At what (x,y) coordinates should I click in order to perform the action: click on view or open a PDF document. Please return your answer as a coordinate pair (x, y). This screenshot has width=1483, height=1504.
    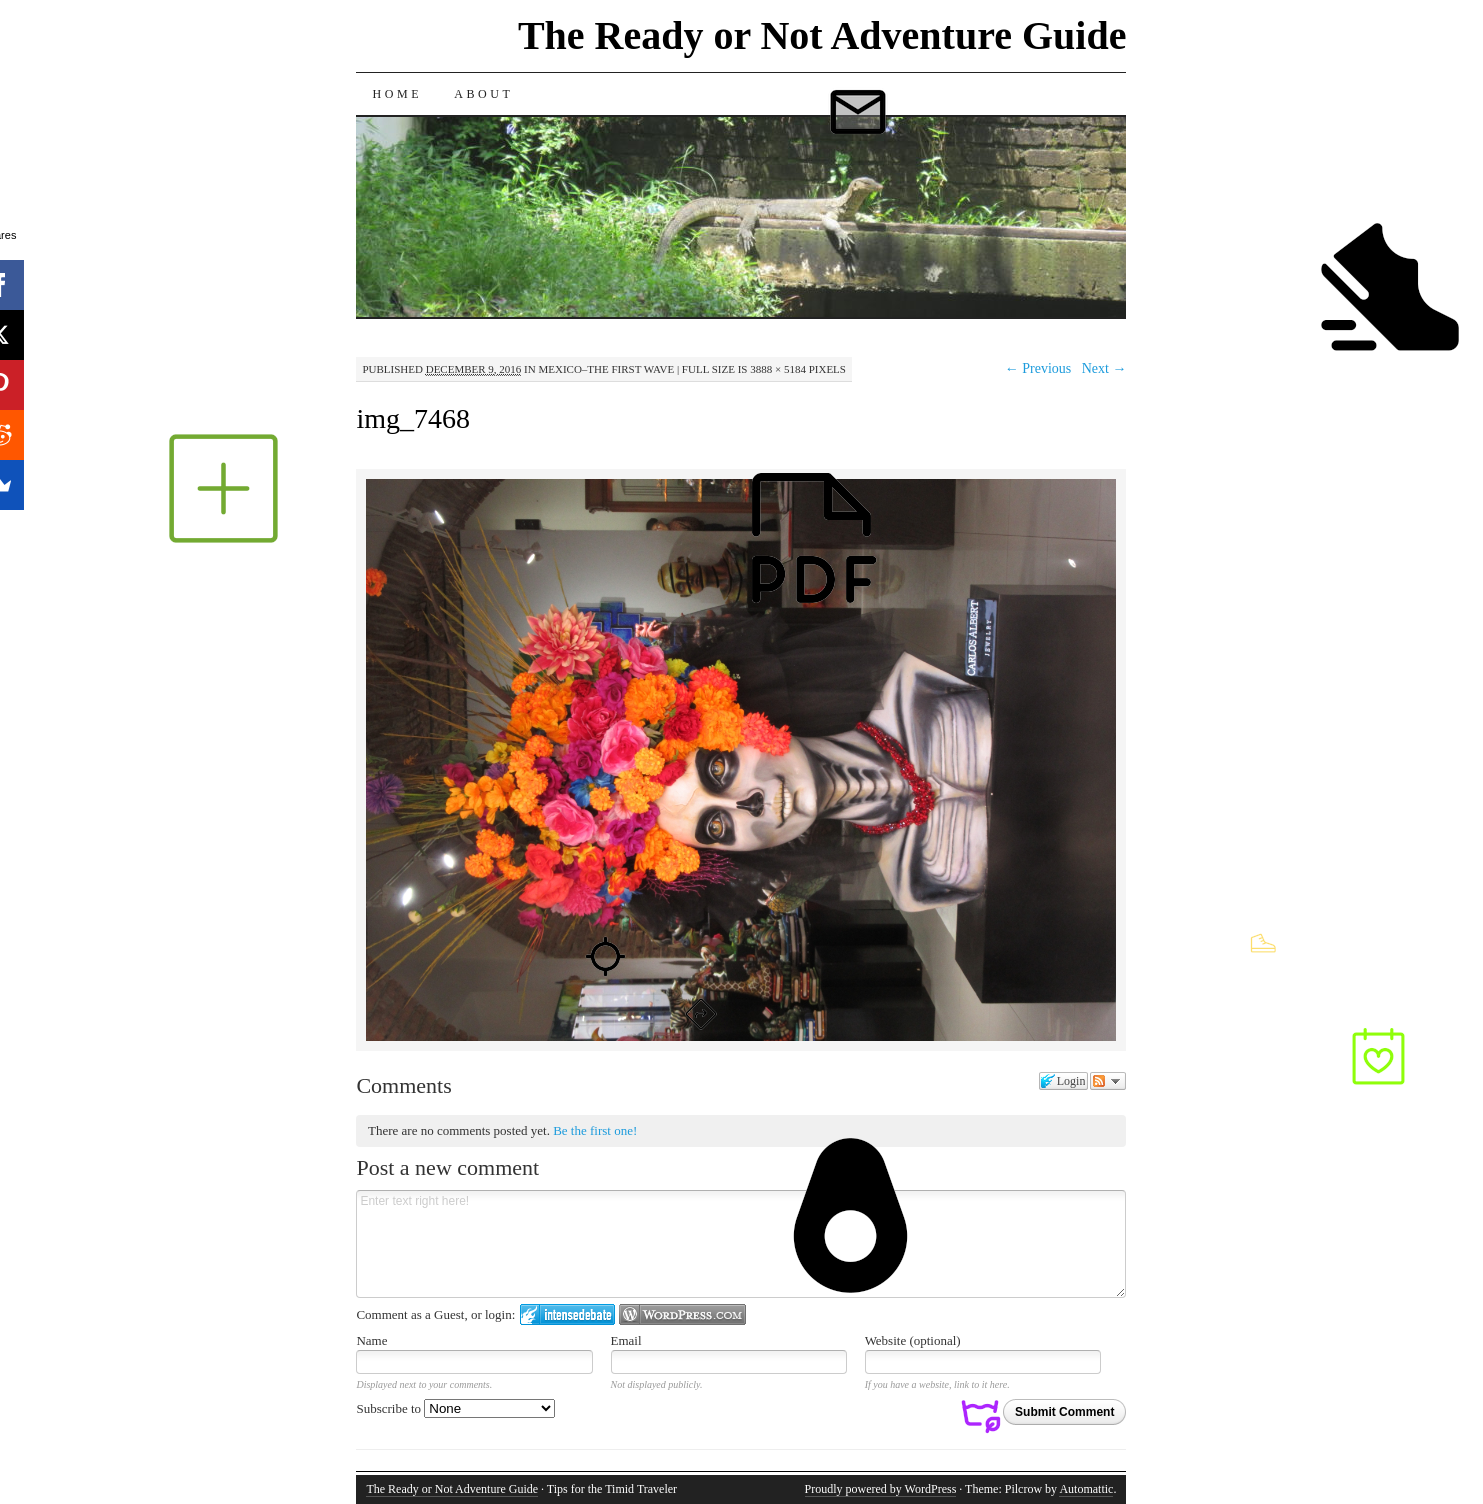
    Looking at the image, I should click on (811, 543).